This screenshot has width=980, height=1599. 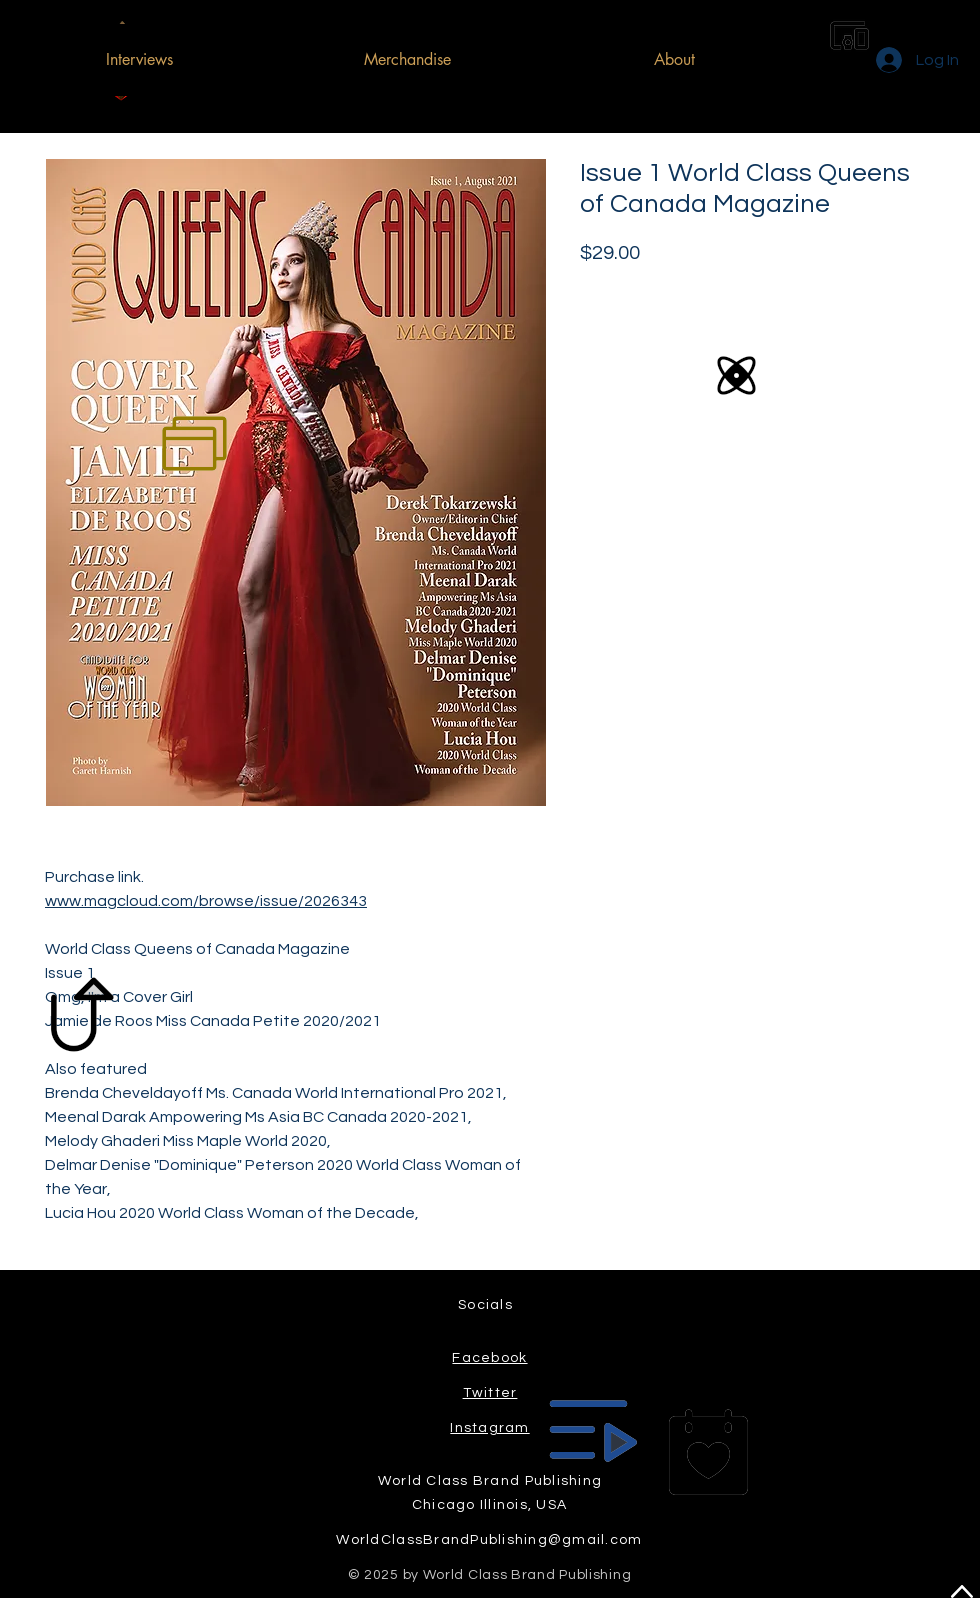 I want to click on view open browser windows, so click(x=194, y=443).